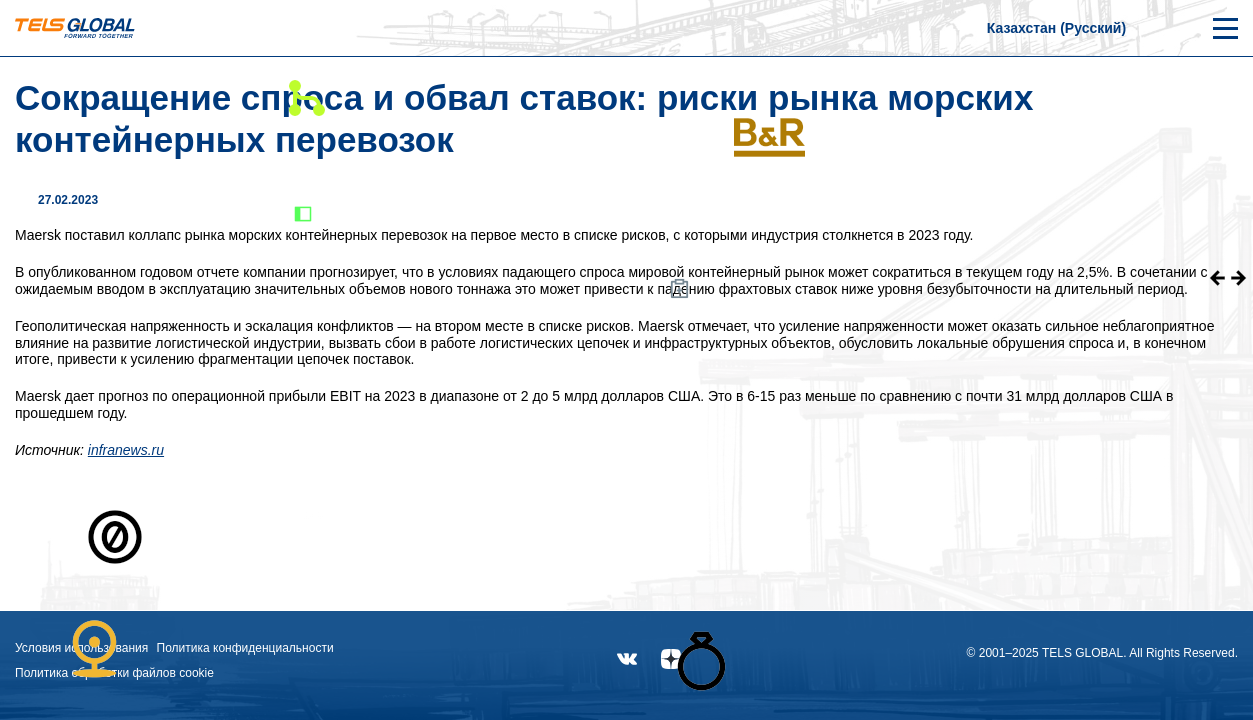 The image size is (1253, 720). I want to click on view medical records or health dossier, so click(679, 288).